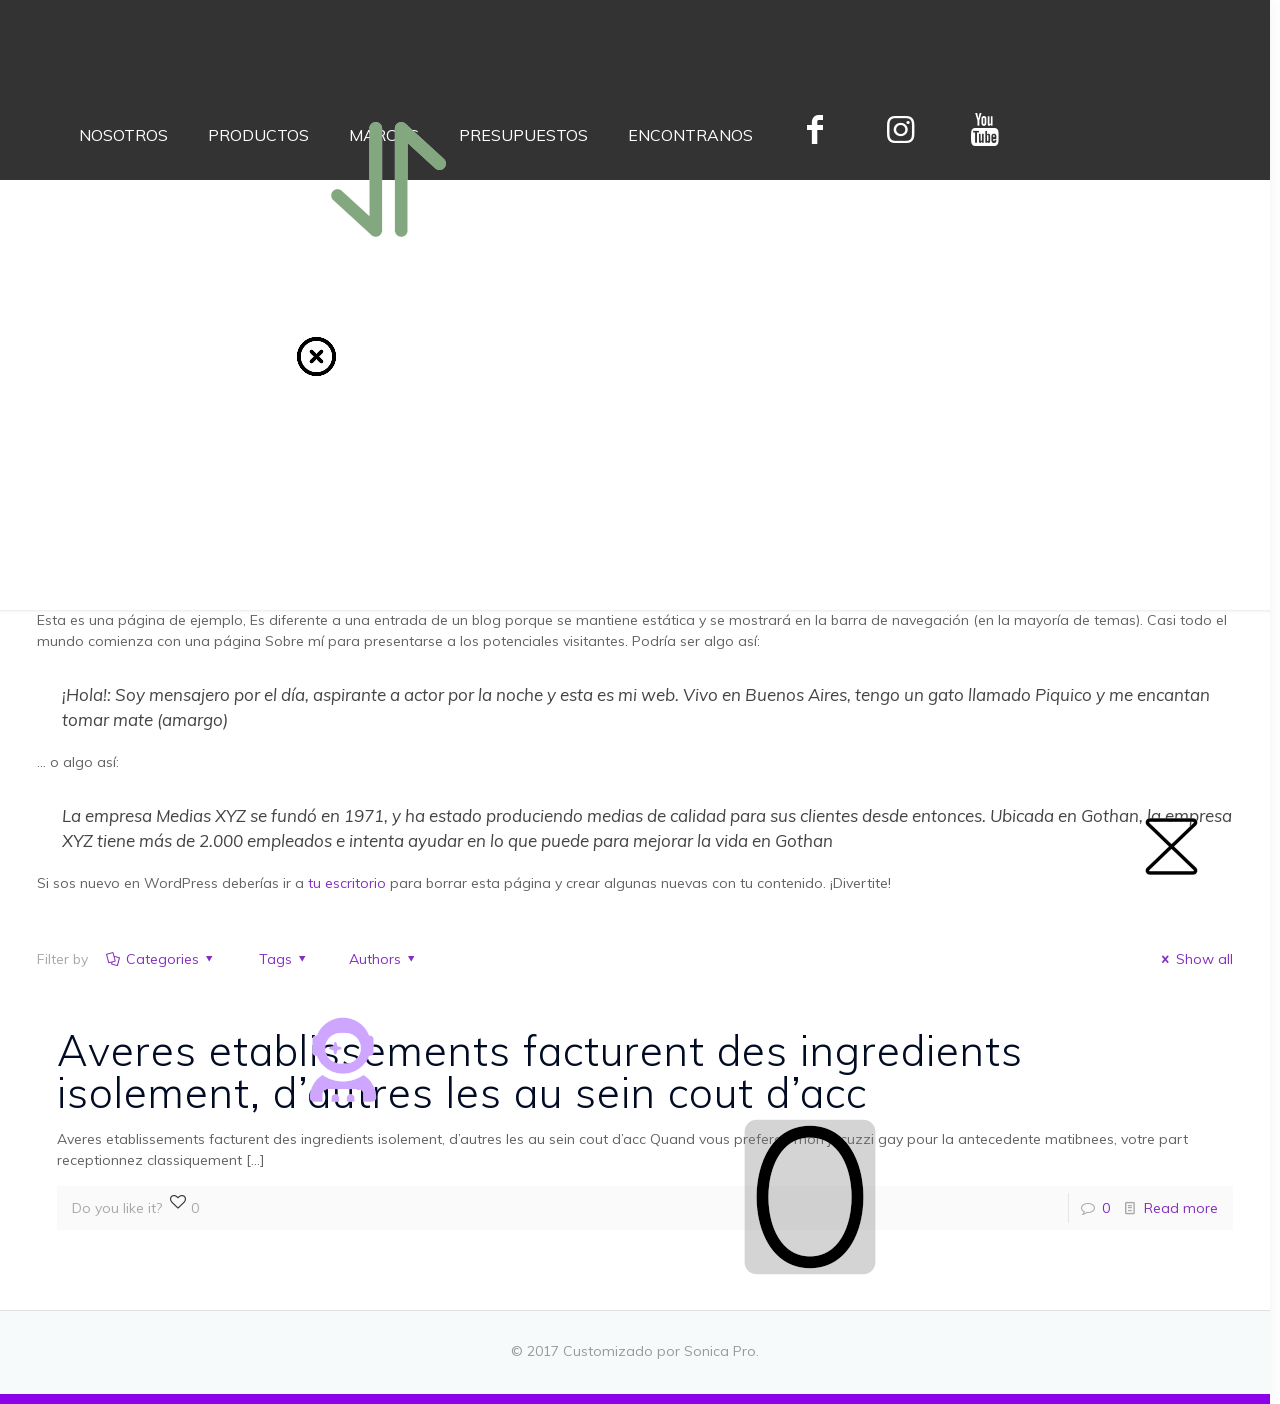  Describe the element at coordinates (343, 1061) in the screenshot. I see `view astronaut or space-themed user profile` at that location.